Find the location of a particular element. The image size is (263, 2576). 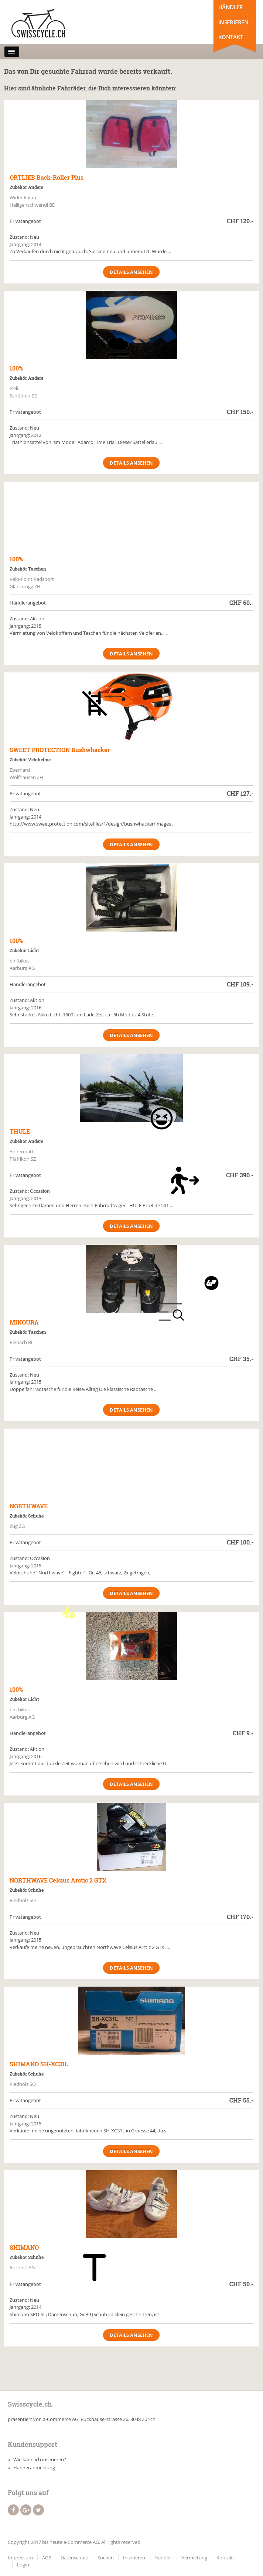

exit or leave current area is located at coordinates (185, 1180).